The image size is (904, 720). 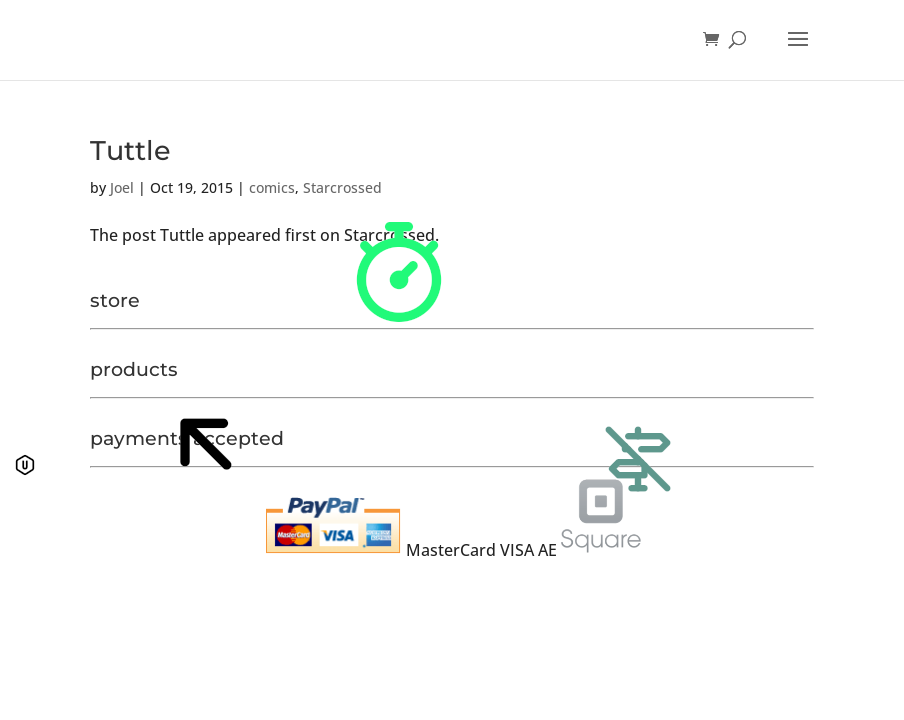 I want to click on navigate back to previous screen, so click(x=206, y=444).